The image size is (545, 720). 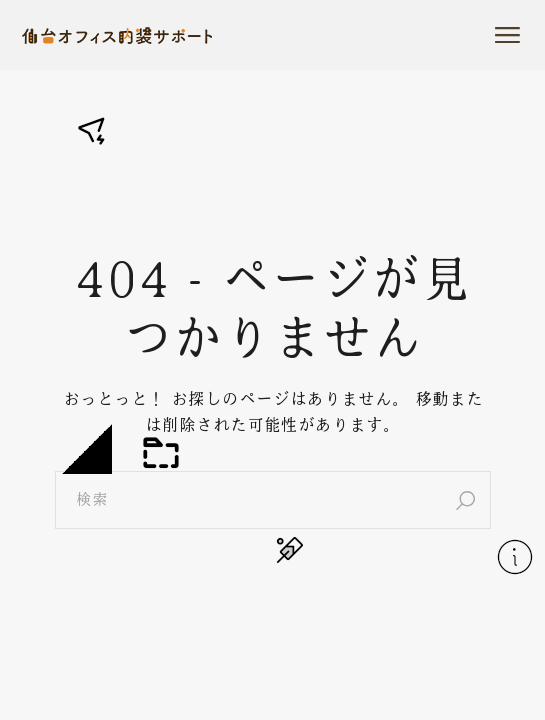 What do you see at coordinates (87, 449) in the screenshot?
I see `indicates full cellular signal strength` at bounding box center [87, 449].